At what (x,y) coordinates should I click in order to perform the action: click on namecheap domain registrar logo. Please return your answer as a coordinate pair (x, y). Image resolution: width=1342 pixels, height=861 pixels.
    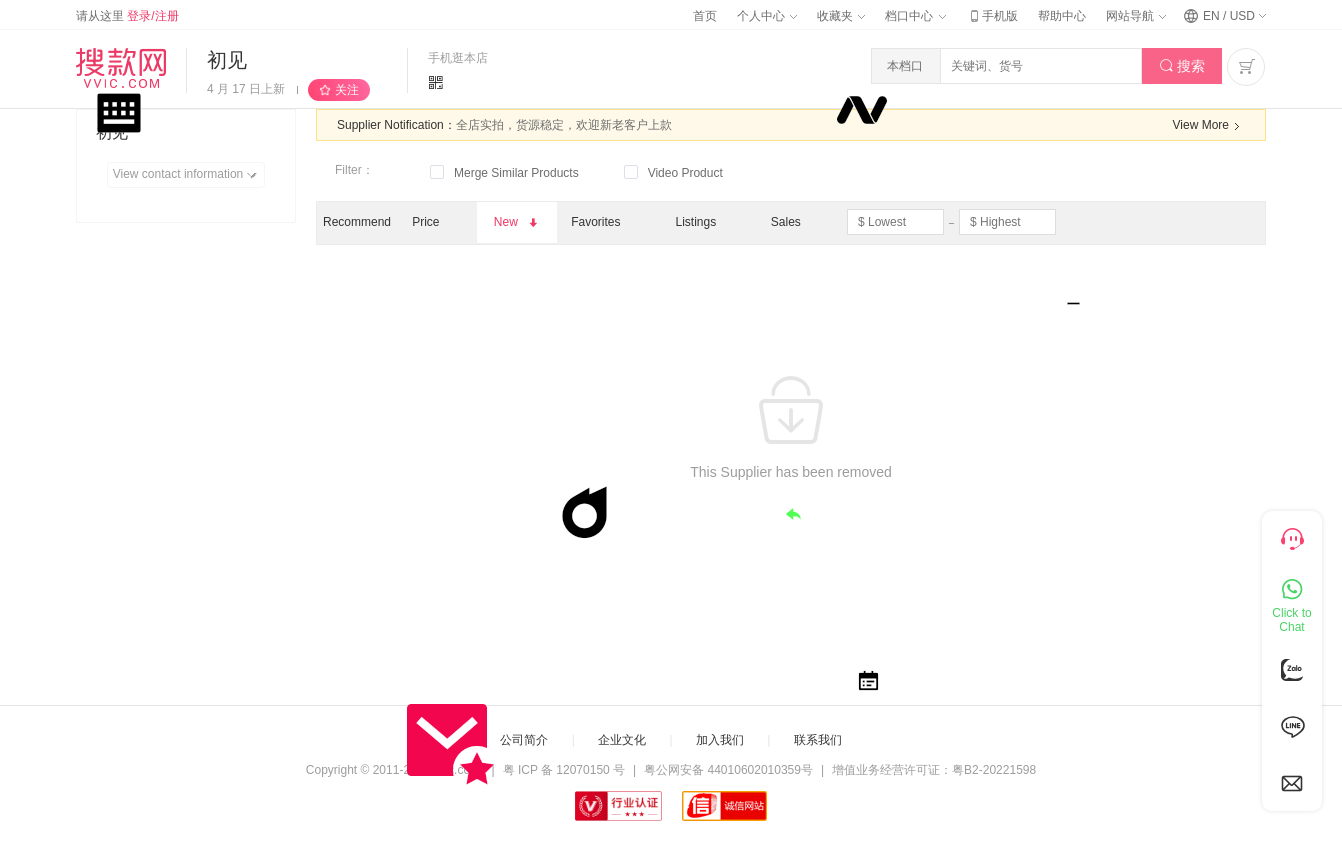
    Looking at the image, I should click on (862, 110).